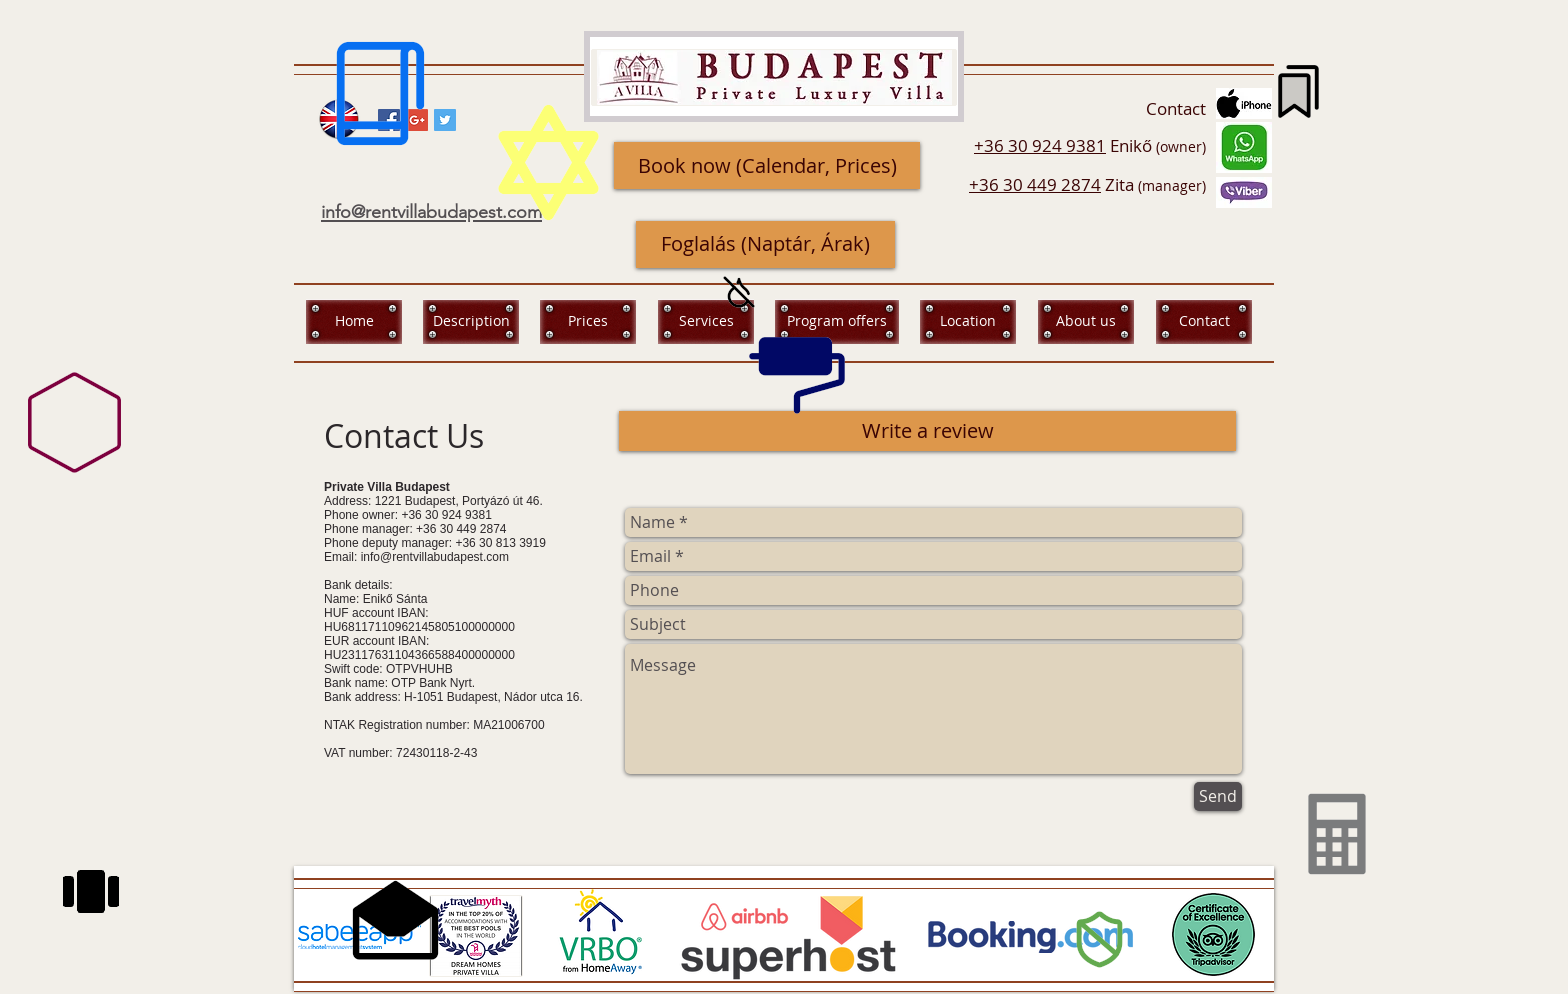  Describe the element at coordinates (74, 422) in the screenshot. I see `generic shape or container element` at that location.